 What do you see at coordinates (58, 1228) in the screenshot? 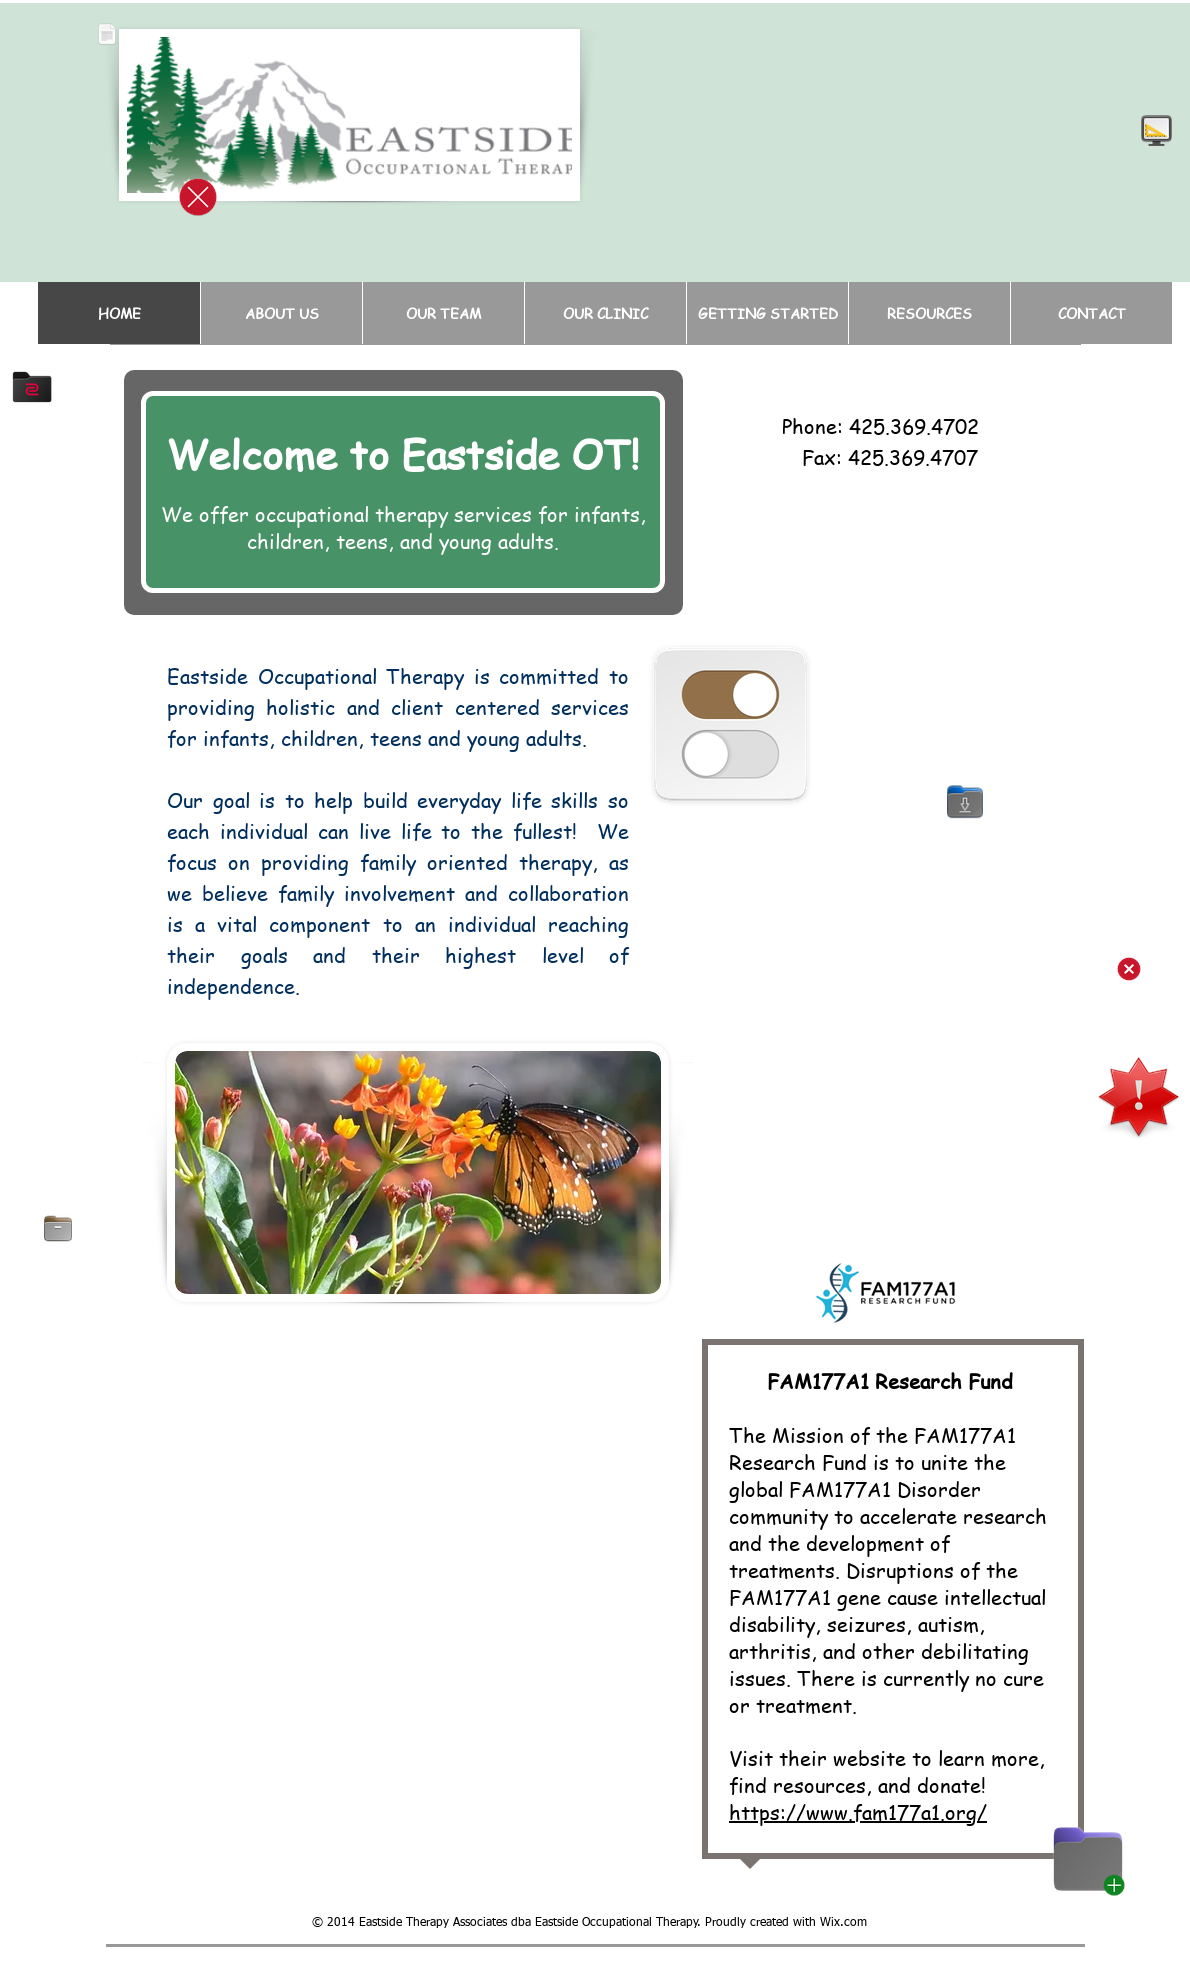
I see `open the file manager` at bounding box center [58, 1228].